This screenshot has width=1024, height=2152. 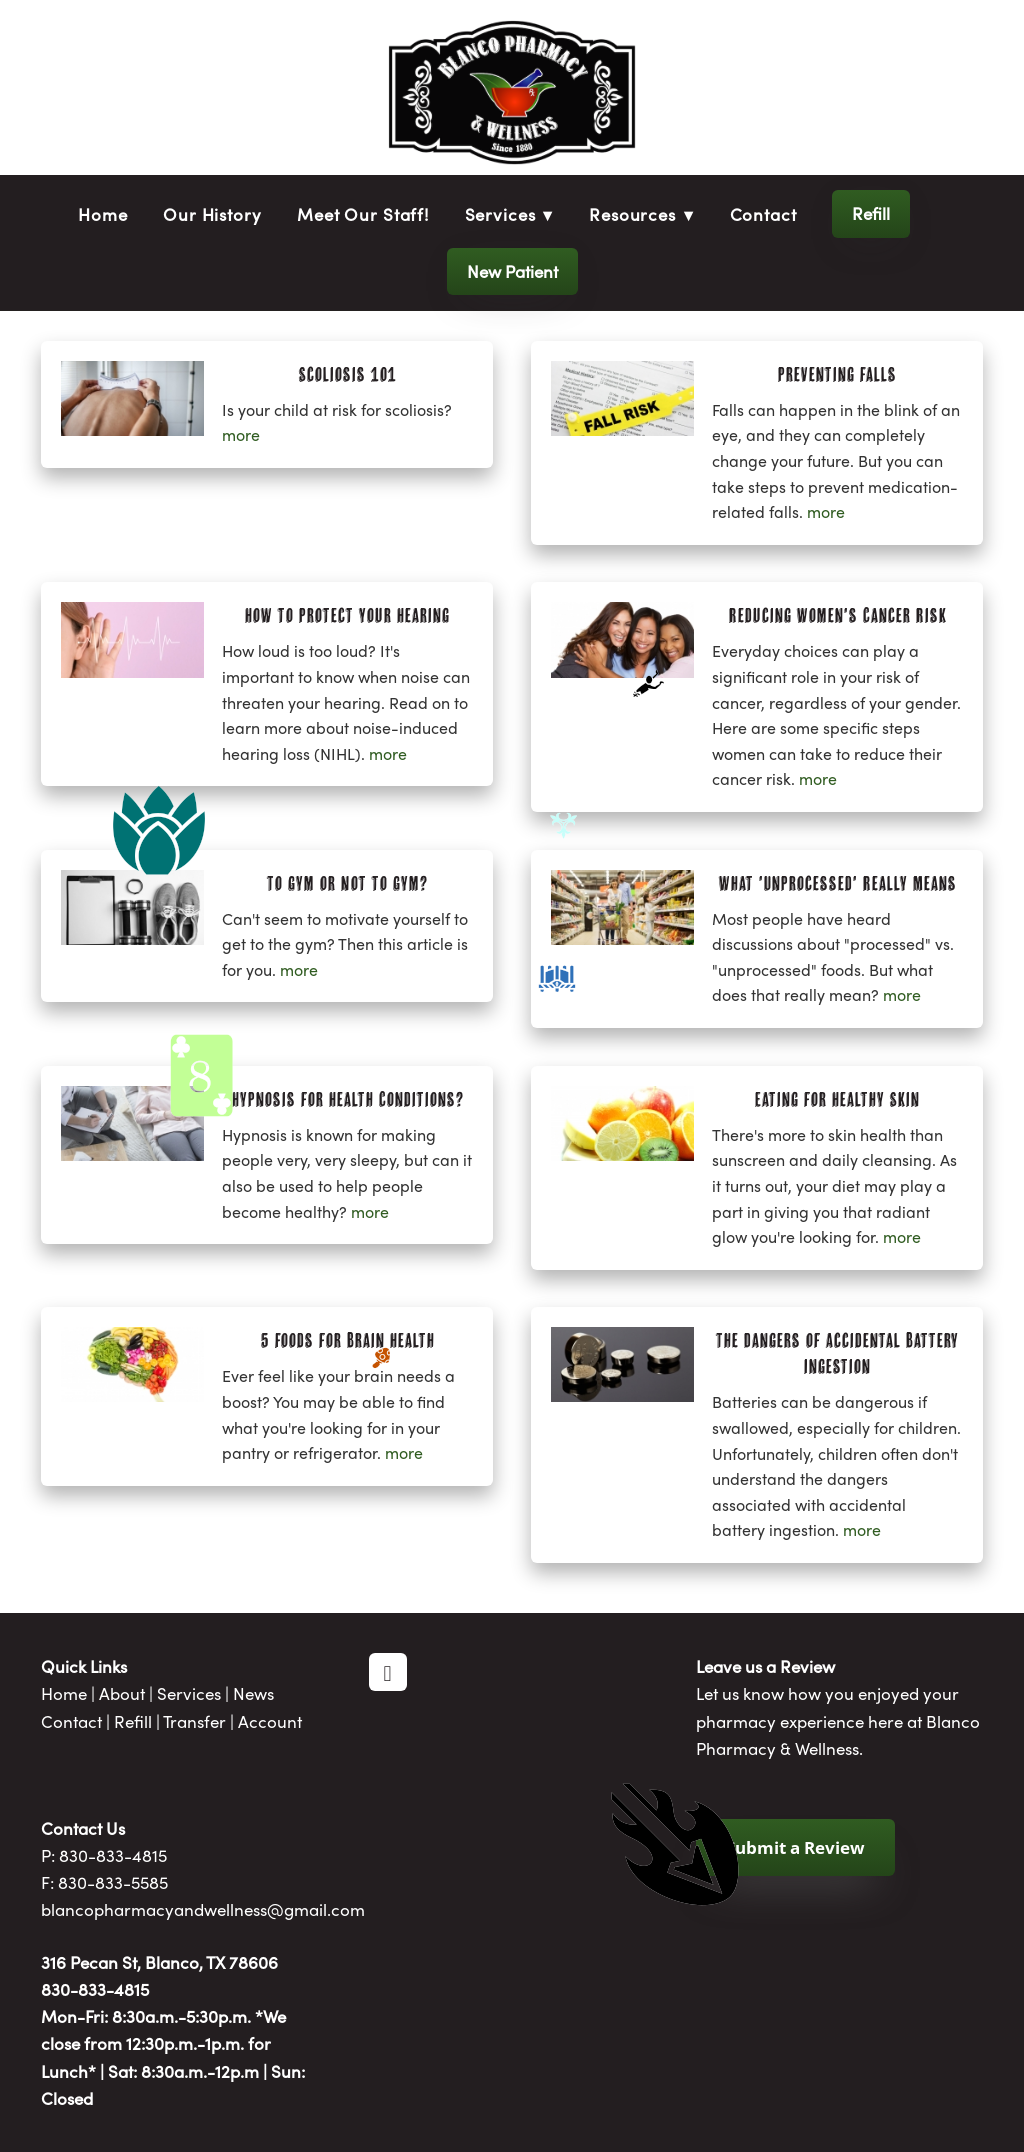 What do you see at coordinates (201, 1075) in the screenshot?
I see `eight of clubs playing card` at bounding box center [201, 1075].